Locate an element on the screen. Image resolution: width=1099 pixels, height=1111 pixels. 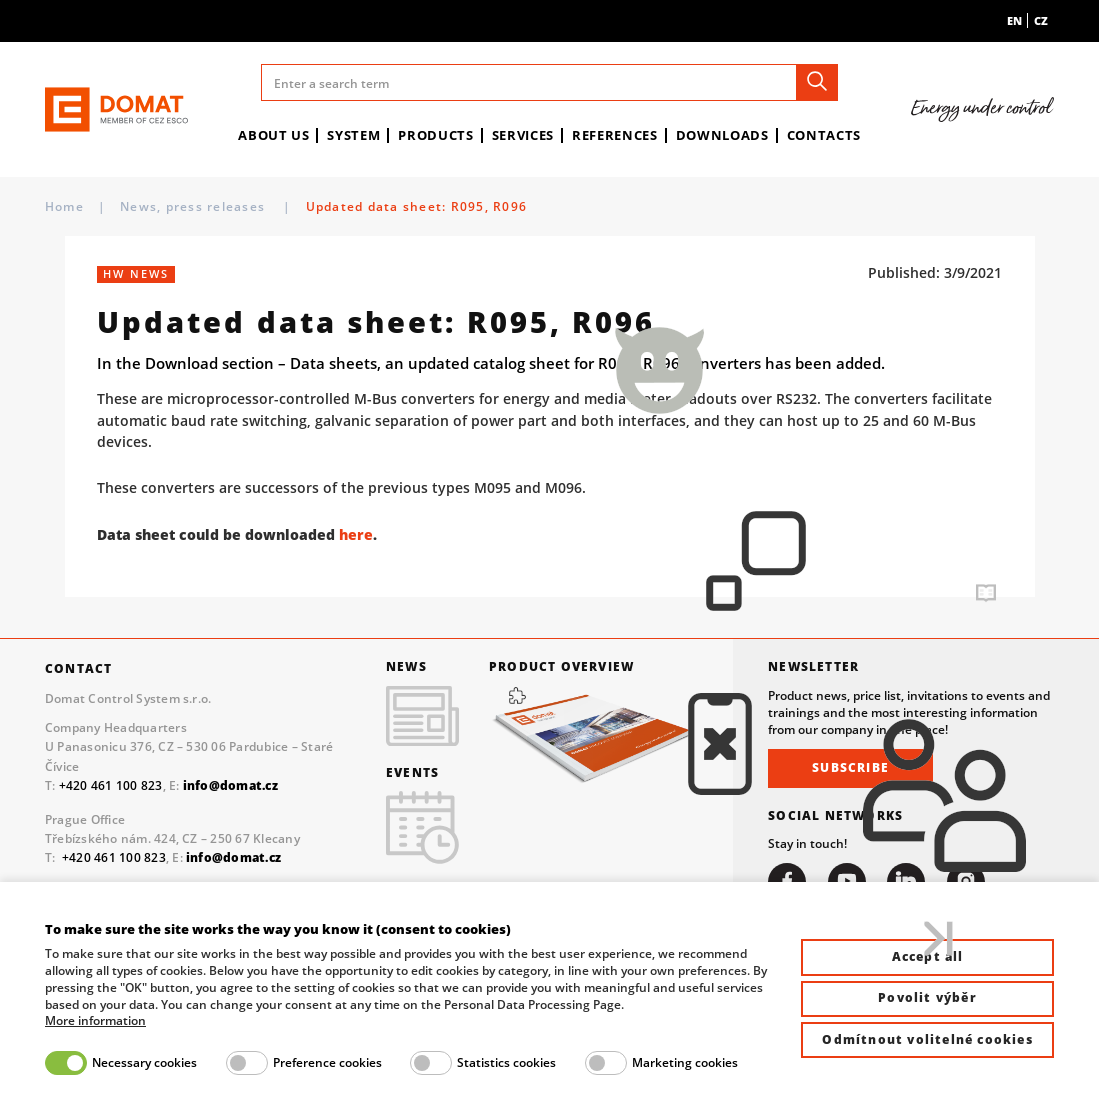
disconnect or unlink a paired device is located at coordinates (720, 744).